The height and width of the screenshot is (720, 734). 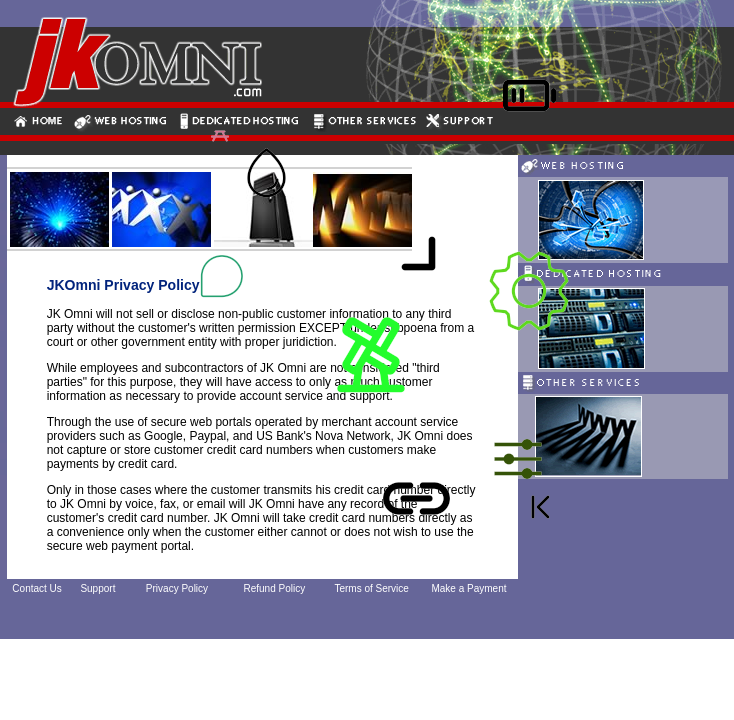 I want to click on navigate to the beginning or first item, so click(x=540, y=507).